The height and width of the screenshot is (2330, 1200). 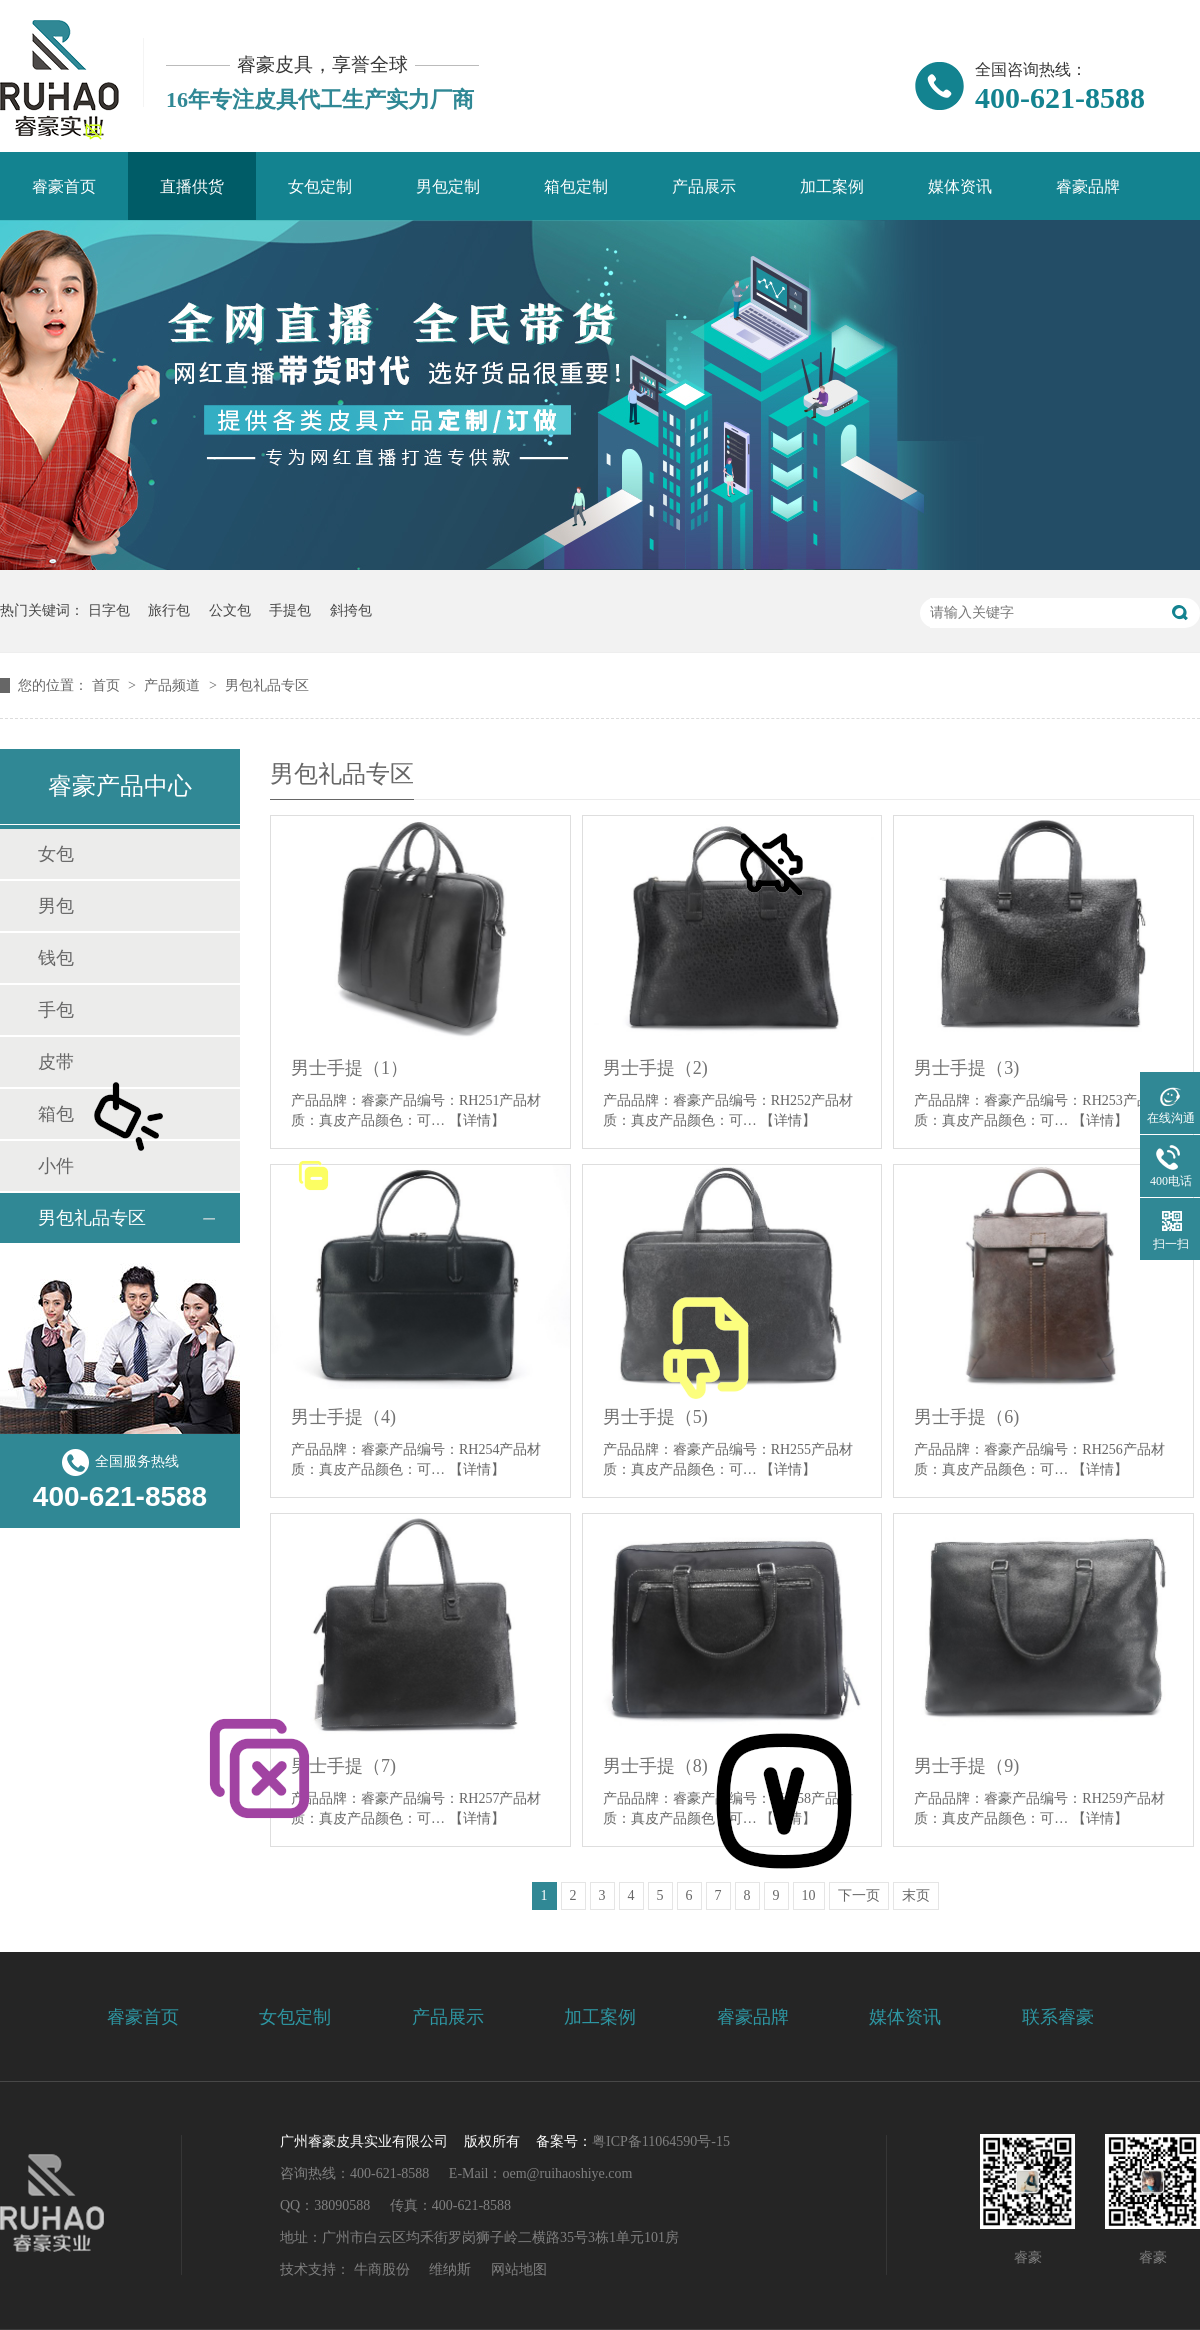 What do you see at coordinates (771, 864) in the screenshot?
I see `disable piggy bank or savings feature` at bounding box center [771, 864].